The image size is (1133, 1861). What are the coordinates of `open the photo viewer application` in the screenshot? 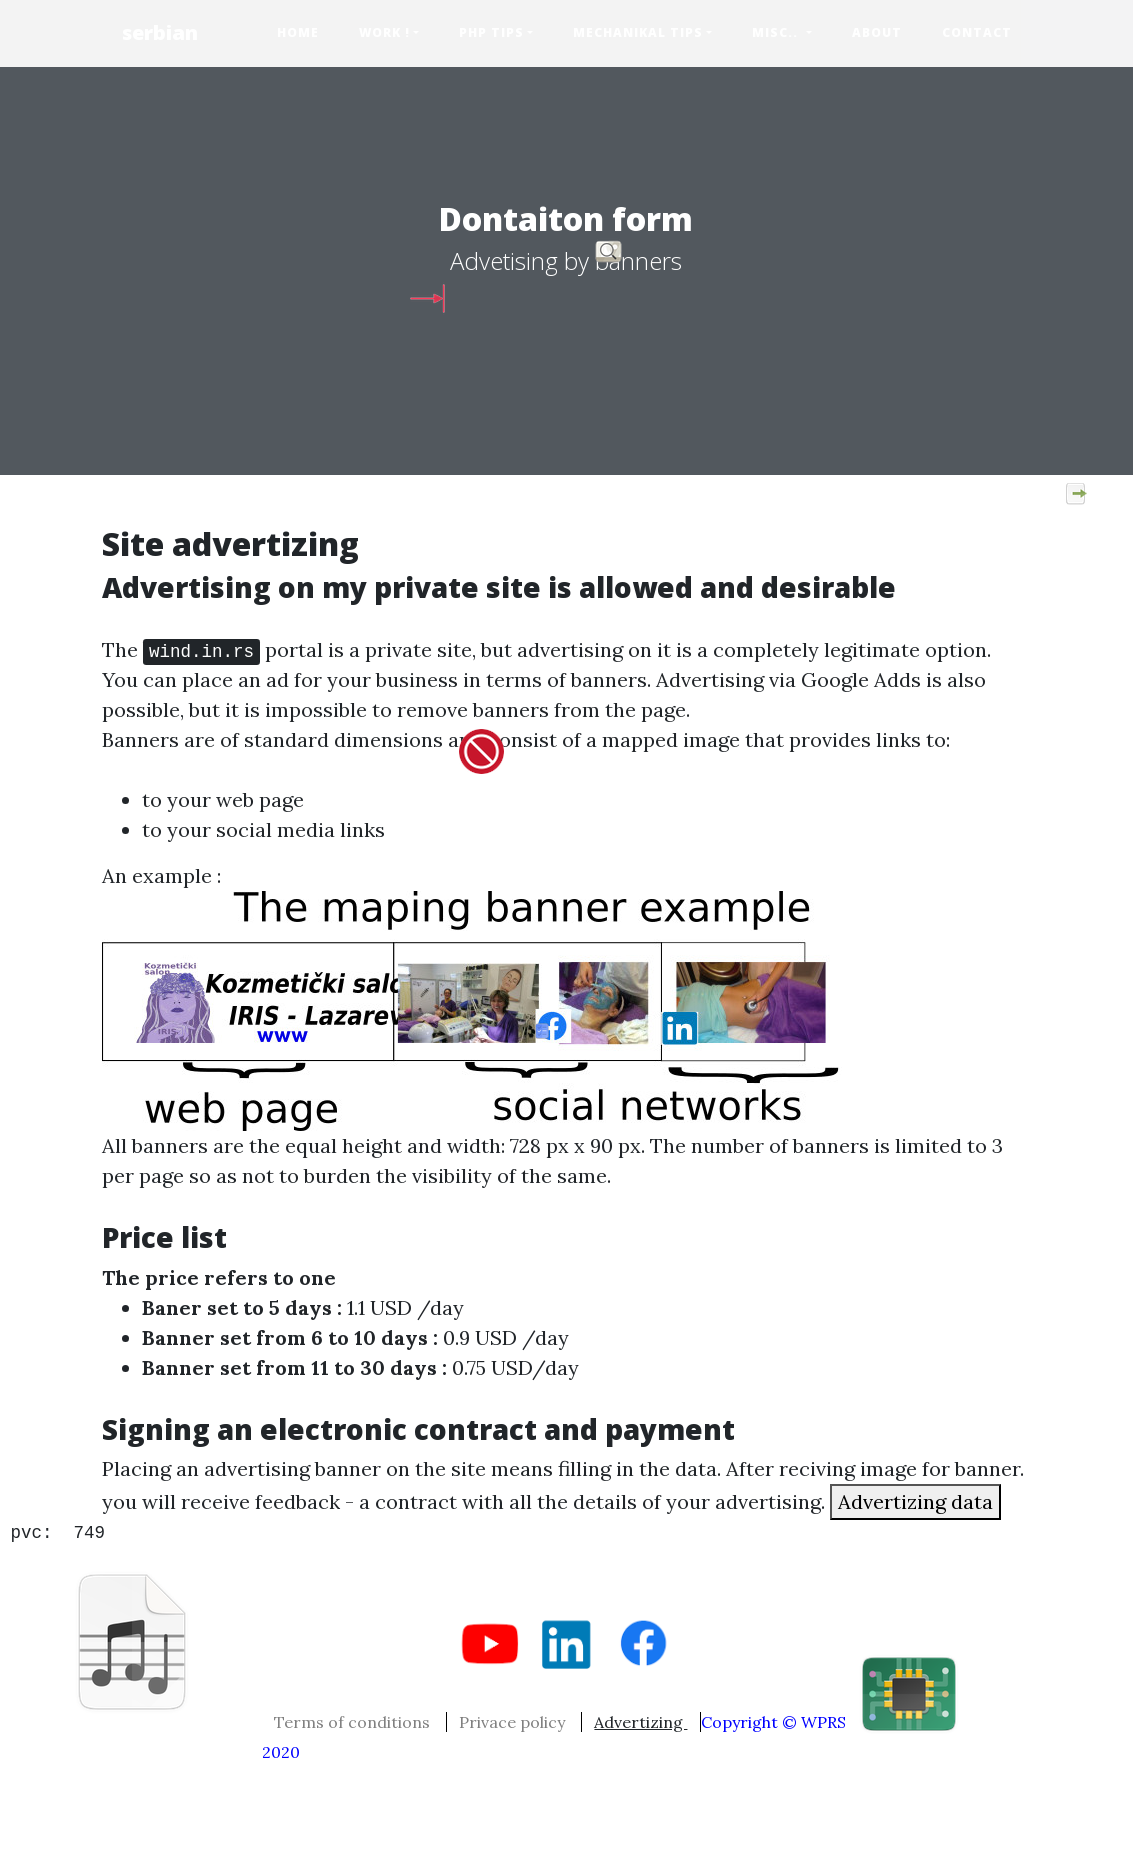 It's located at (608, 251).